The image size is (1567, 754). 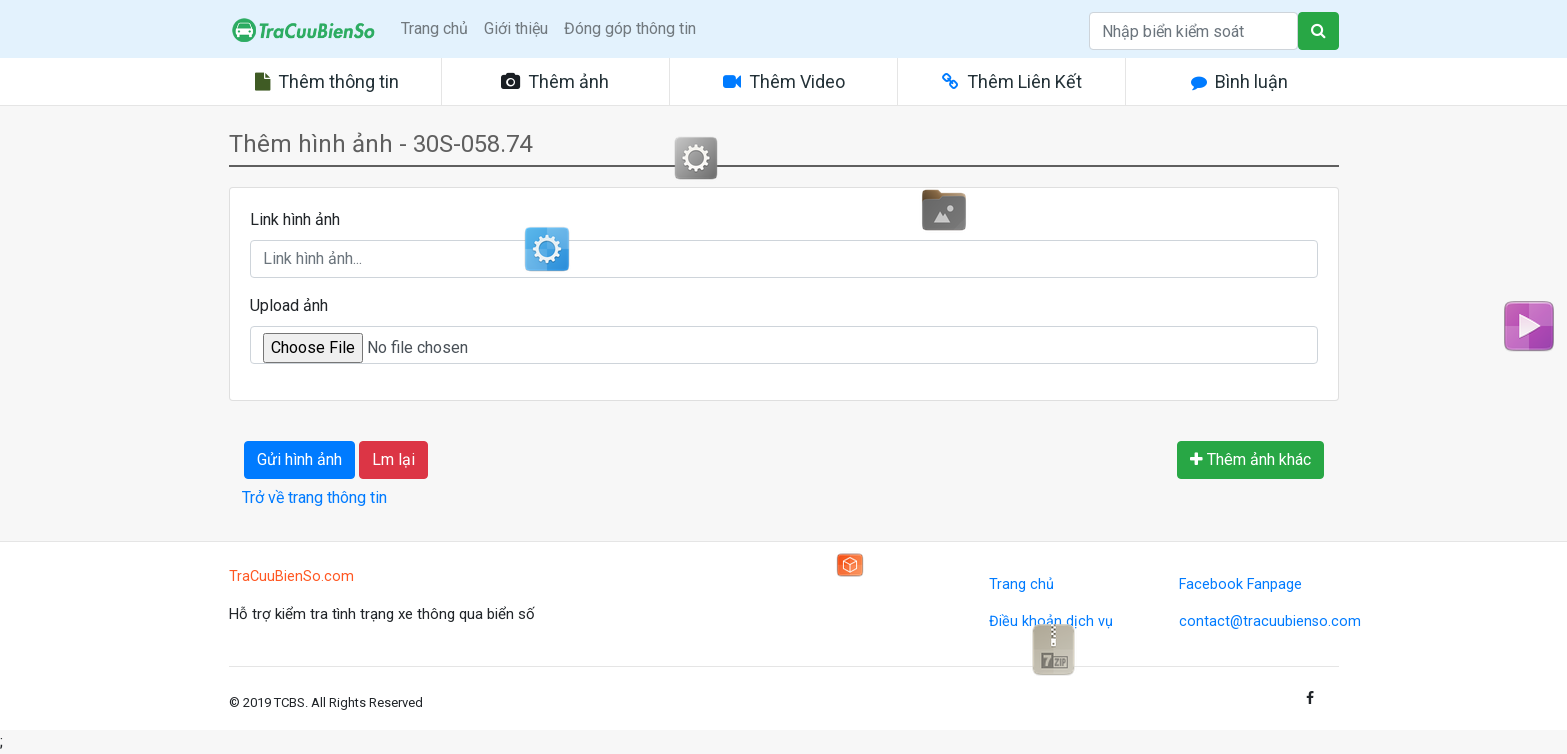 I want to click on access media codec settings, so click(x=1529, y=326).